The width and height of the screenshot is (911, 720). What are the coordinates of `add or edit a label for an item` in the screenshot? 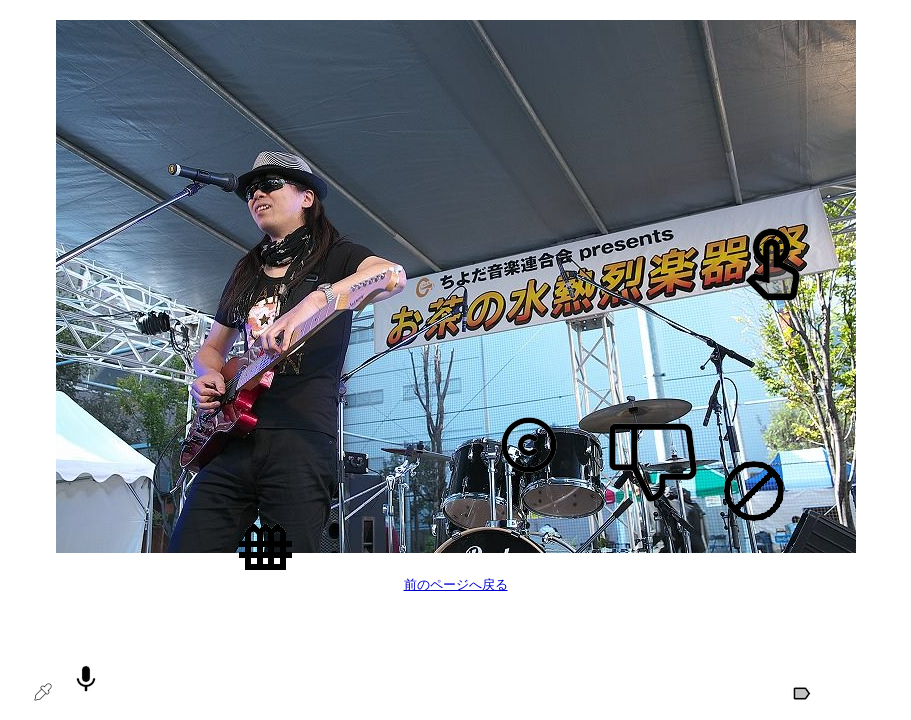 It's located at (801, 693).